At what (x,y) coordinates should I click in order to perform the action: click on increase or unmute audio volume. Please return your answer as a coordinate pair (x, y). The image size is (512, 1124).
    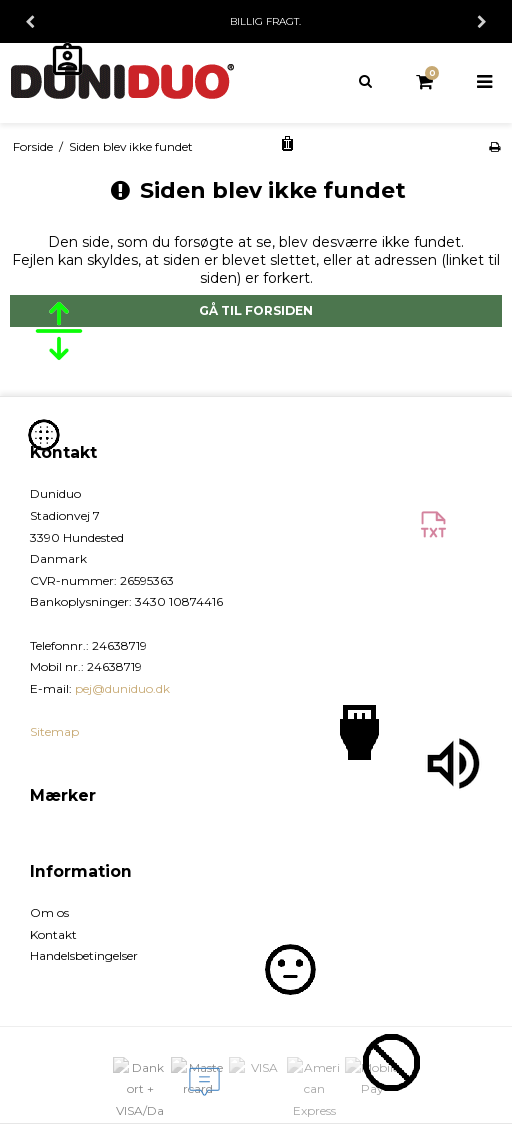
    Looking at the image, I should click on (453, 763).